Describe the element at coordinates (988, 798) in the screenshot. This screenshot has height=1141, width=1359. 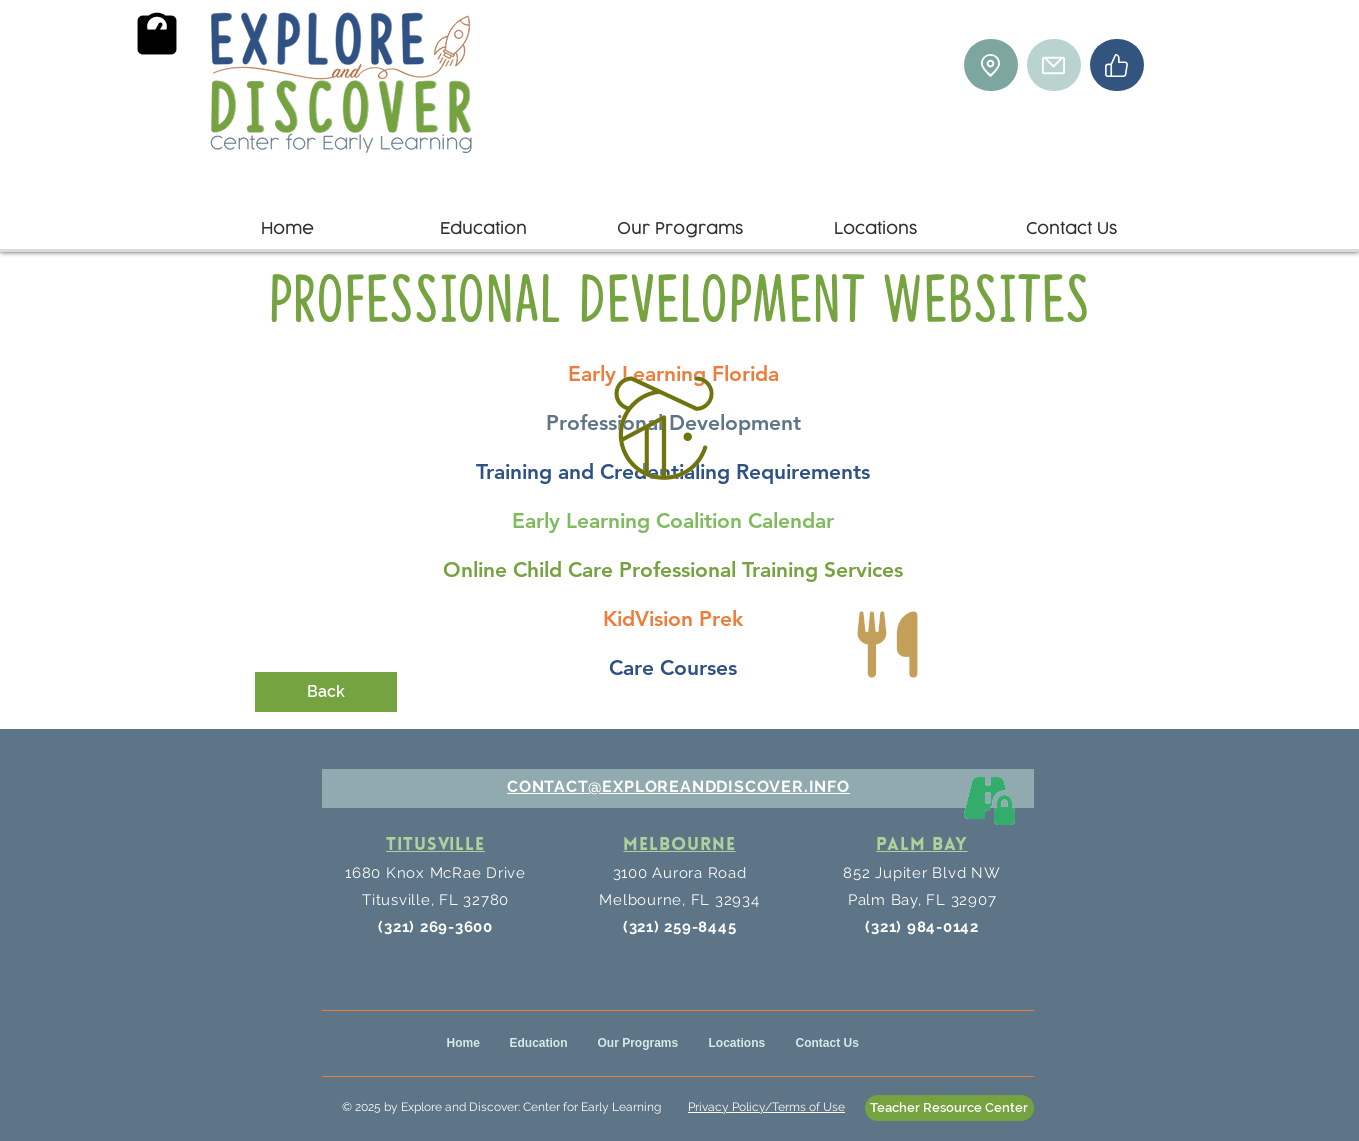
I see `indicates a road or route is locked or restricted` at that location.